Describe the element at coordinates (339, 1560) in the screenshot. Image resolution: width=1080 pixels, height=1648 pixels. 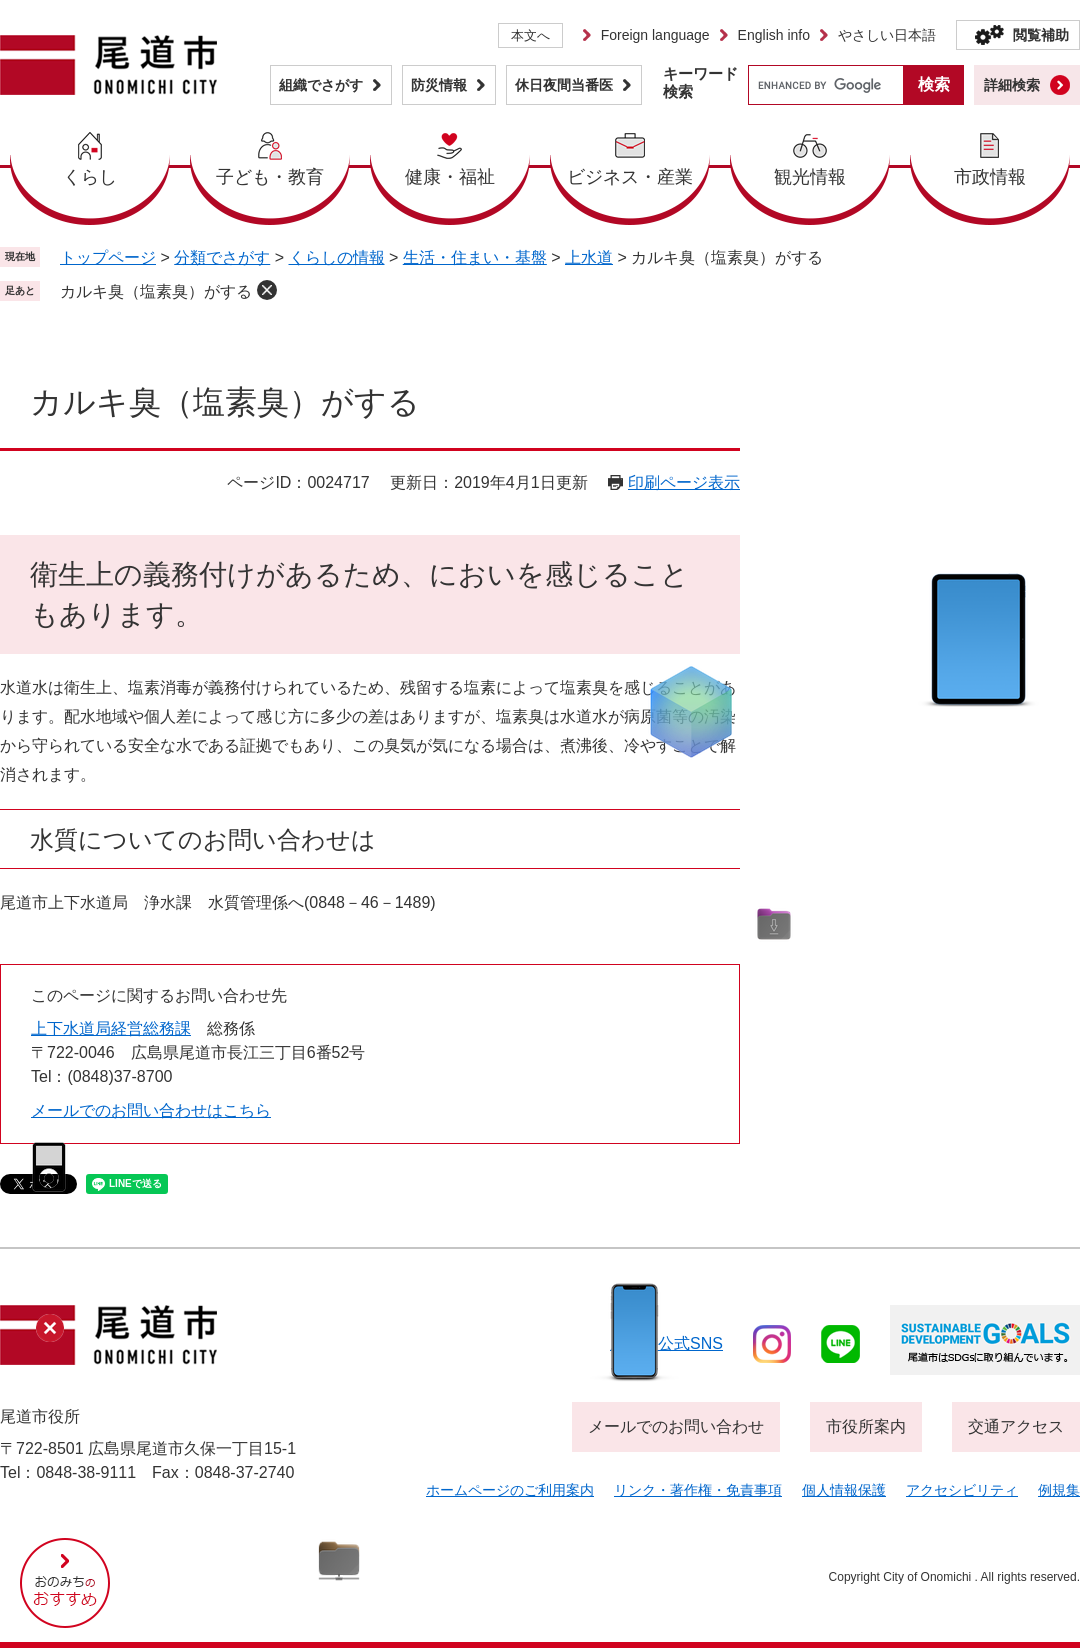
I see `access files stored on a remote server` at that location.